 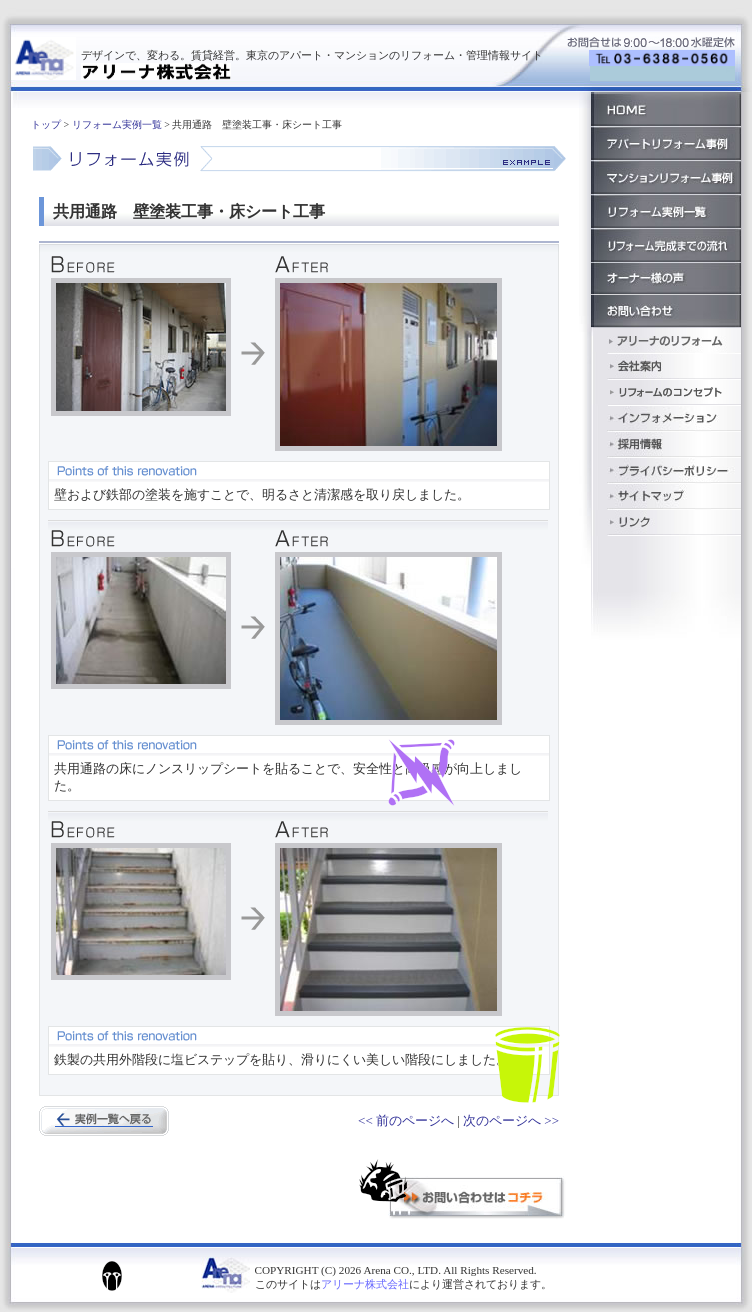 I want to click on view burial site or ancient monument location, so click(x=383, y=1180).